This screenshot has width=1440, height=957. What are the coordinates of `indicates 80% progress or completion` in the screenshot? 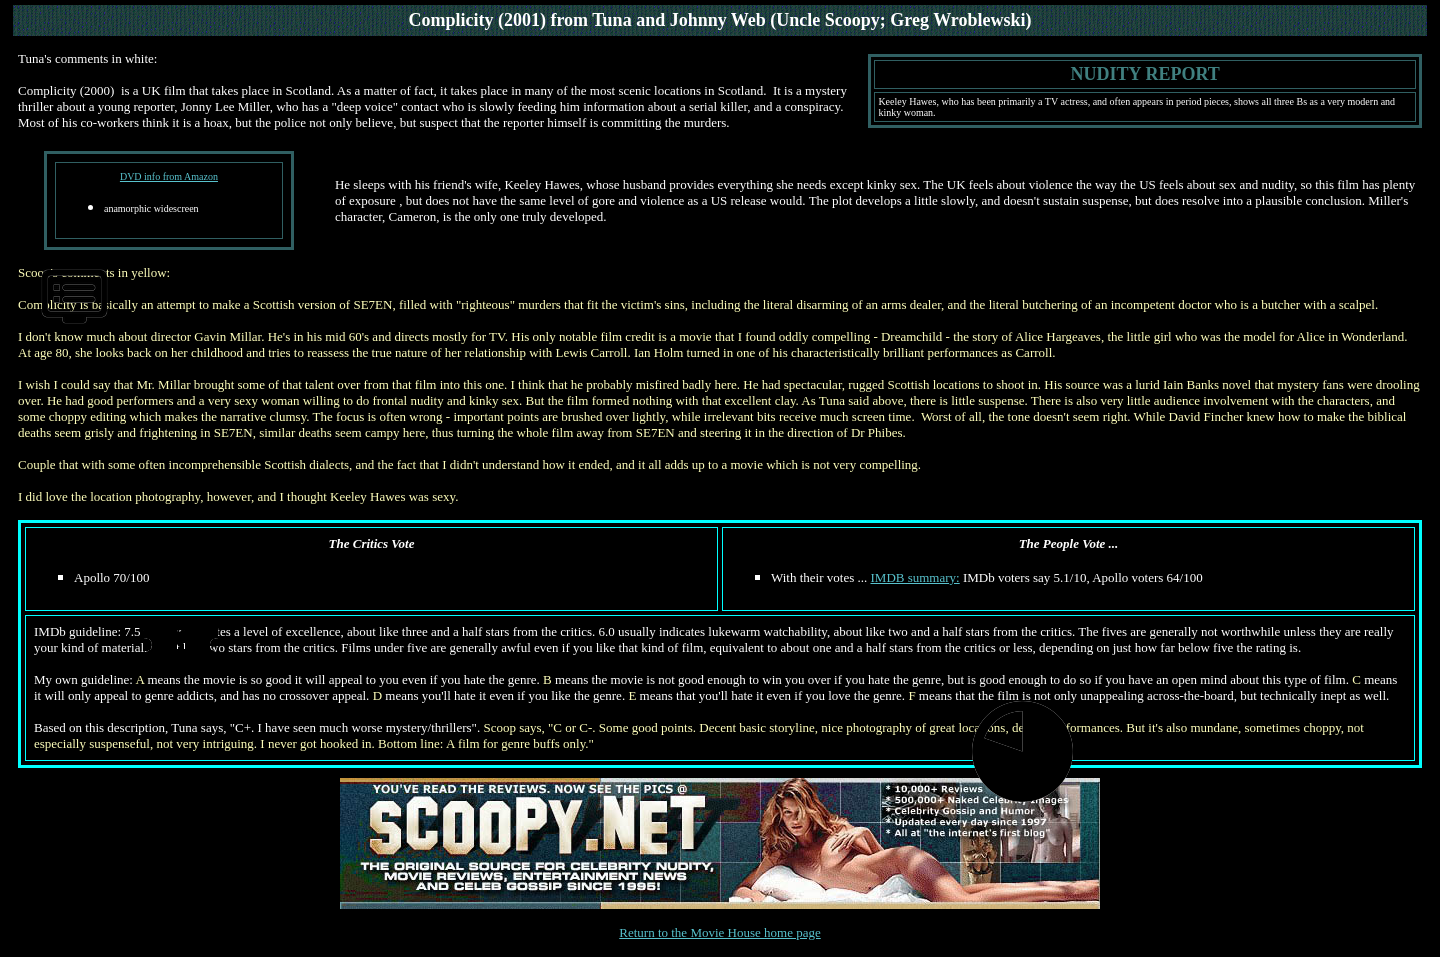 It's located at (1022, 751).